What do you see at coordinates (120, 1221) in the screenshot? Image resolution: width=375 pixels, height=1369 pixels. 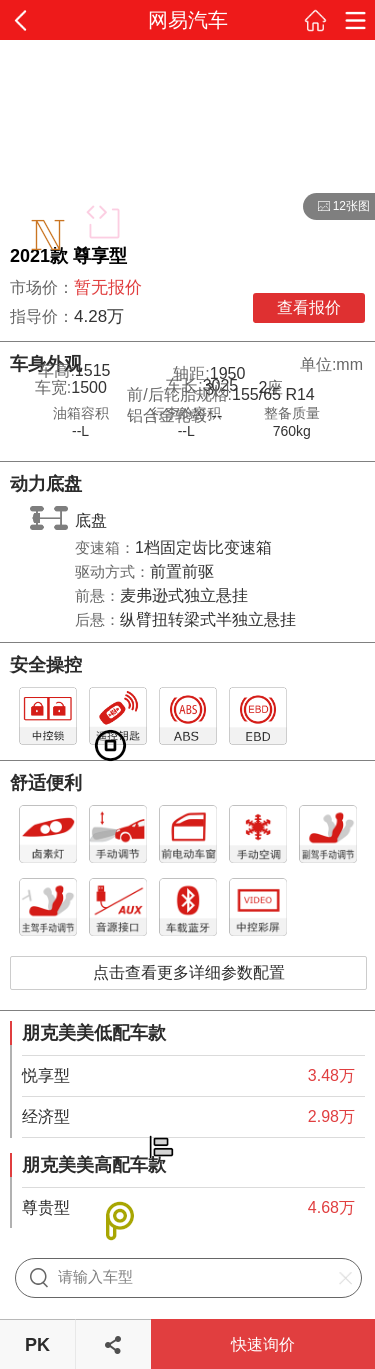 I see `open picsart photo editing app` at bounding box center [120, 1221].